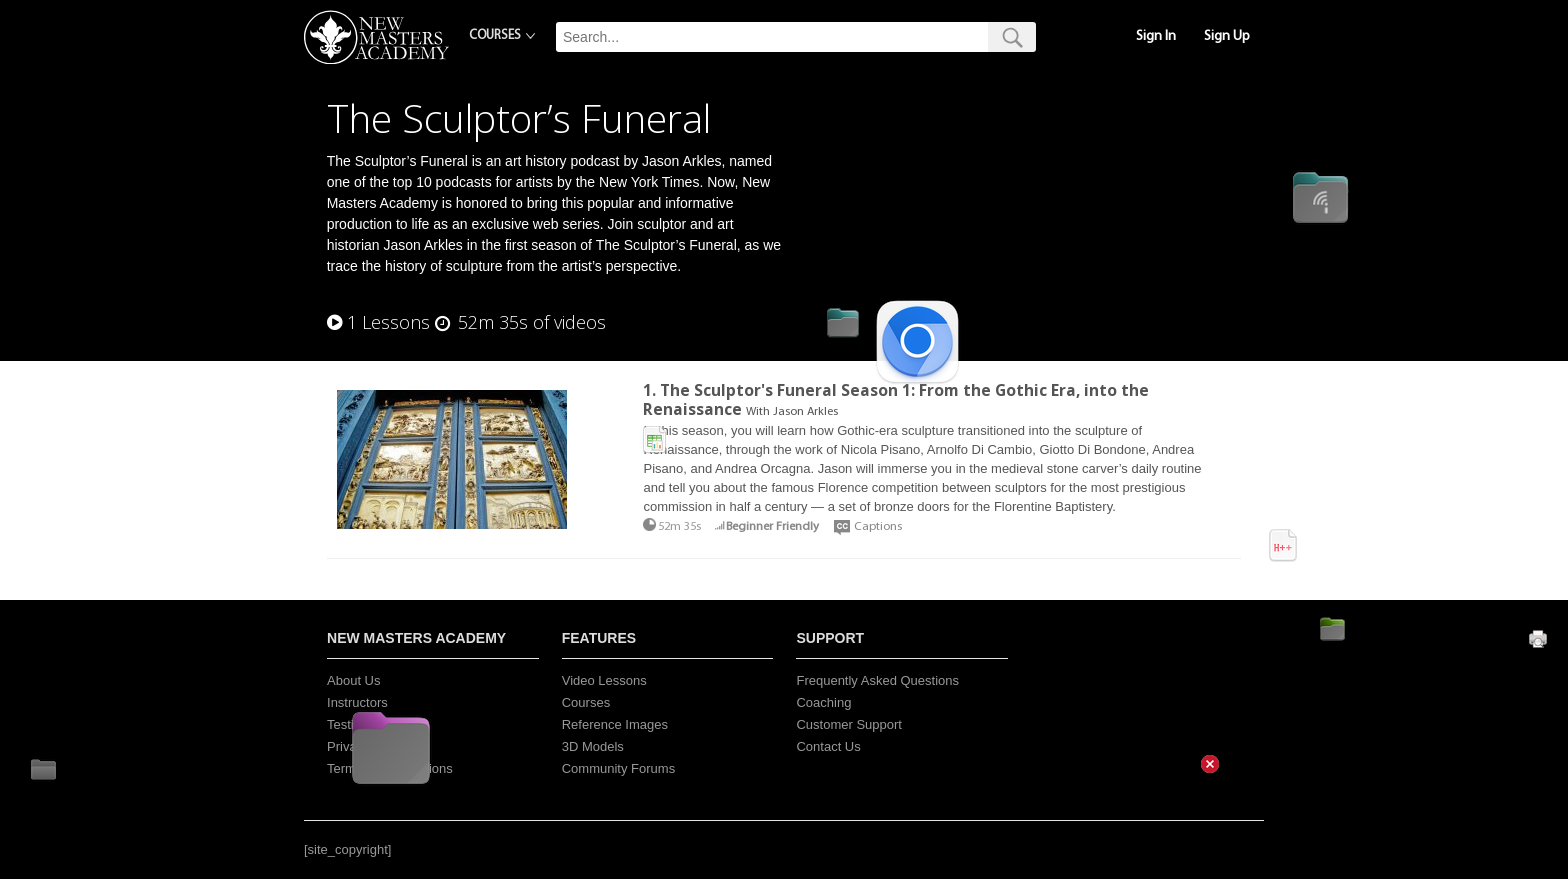  Describe the element at coordinates (1320, 197) in the screenshot. I see `open insync cloud sync folder` at that location.